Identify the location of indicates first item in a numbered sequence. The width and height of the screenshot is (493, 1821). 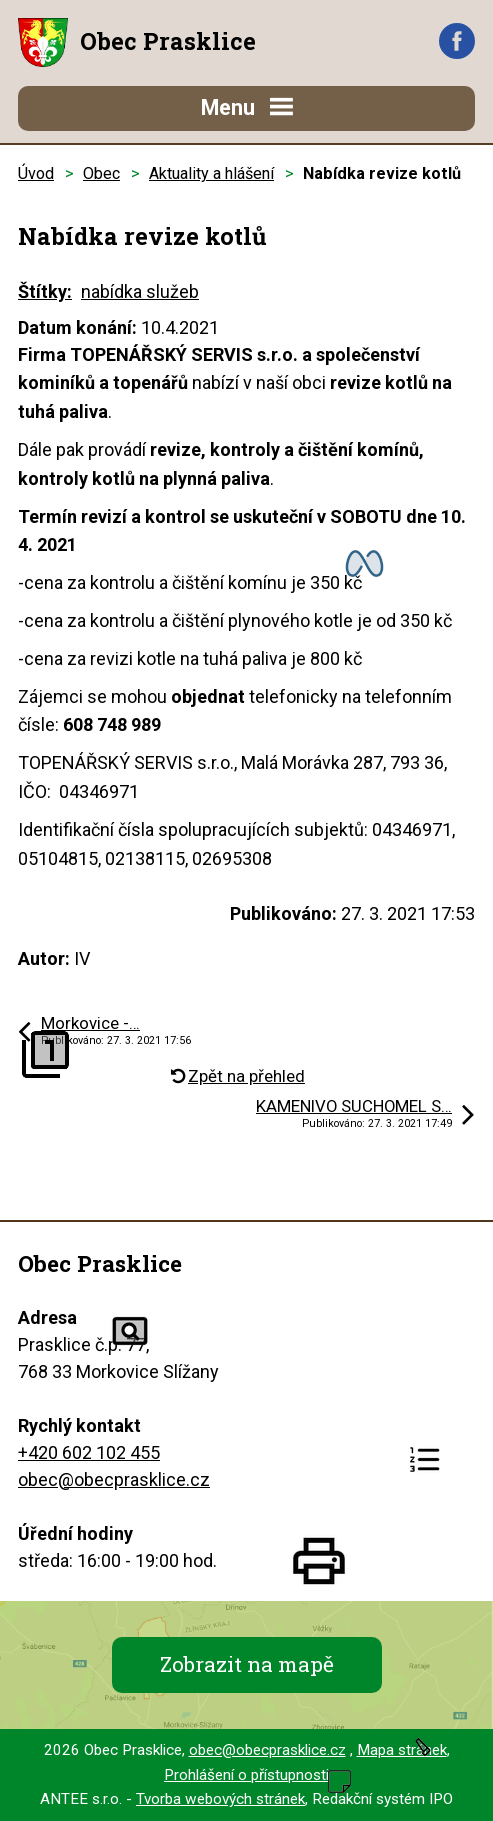
(45, 1054).